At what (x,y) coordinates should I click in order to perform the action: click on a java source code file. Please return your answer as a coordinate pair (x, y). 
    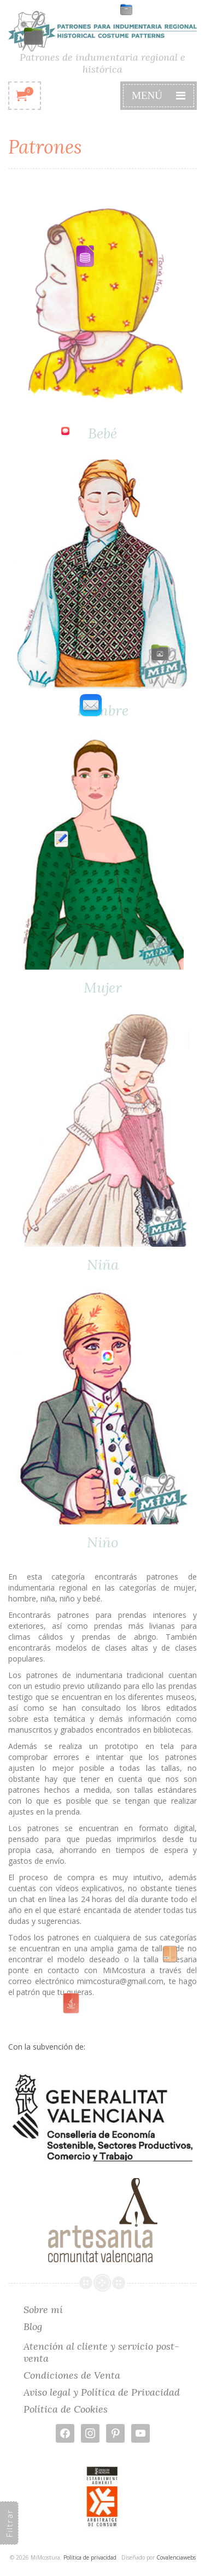
    Looking at the image, I should click on (71, 2003).